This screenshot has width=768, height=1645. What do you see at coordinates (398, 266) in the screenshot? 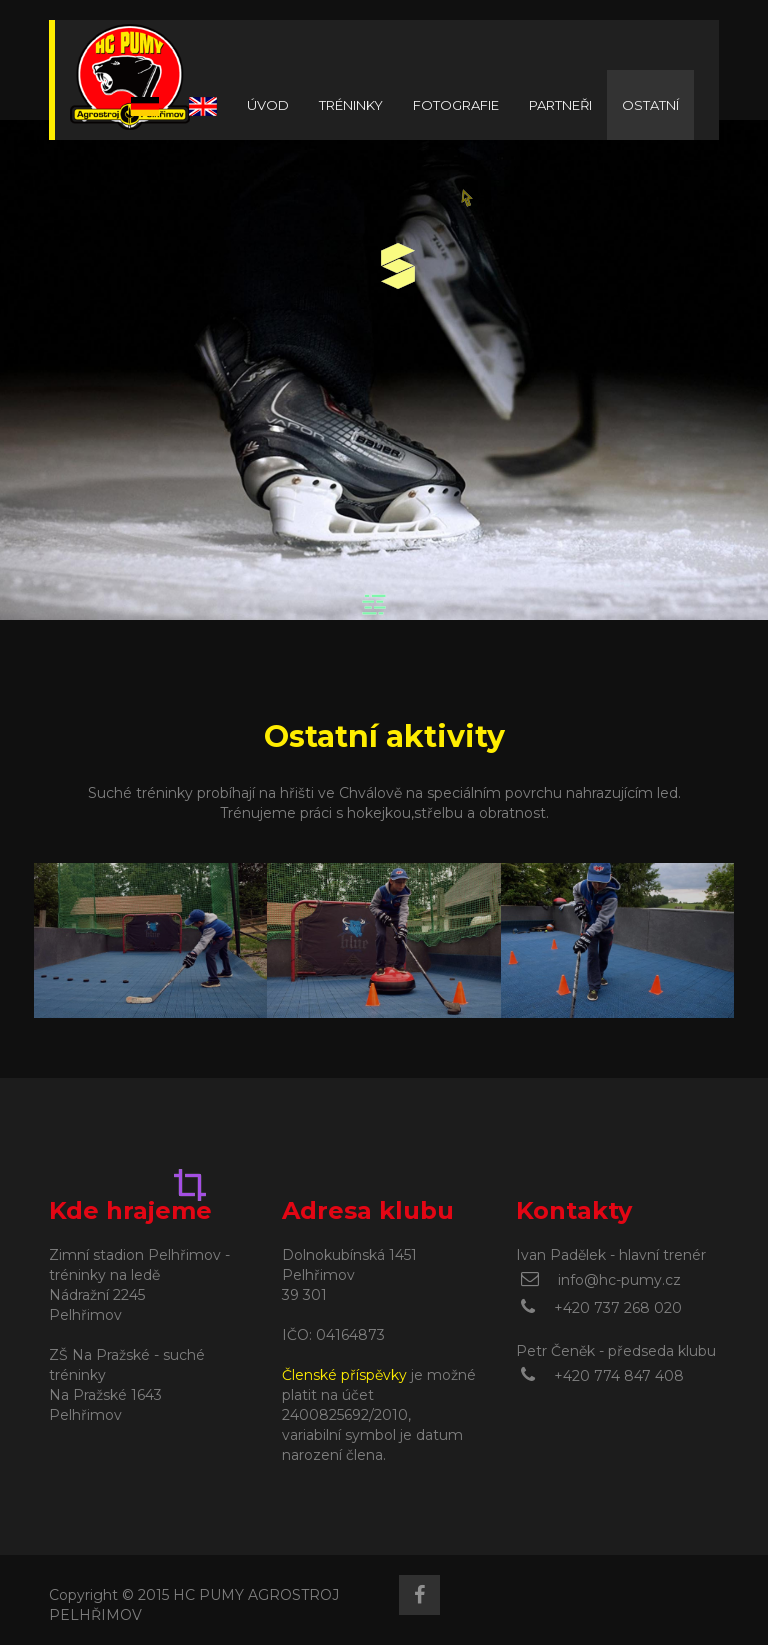
I see `open Spark AR Studio application` at bounding box center [398, 266].